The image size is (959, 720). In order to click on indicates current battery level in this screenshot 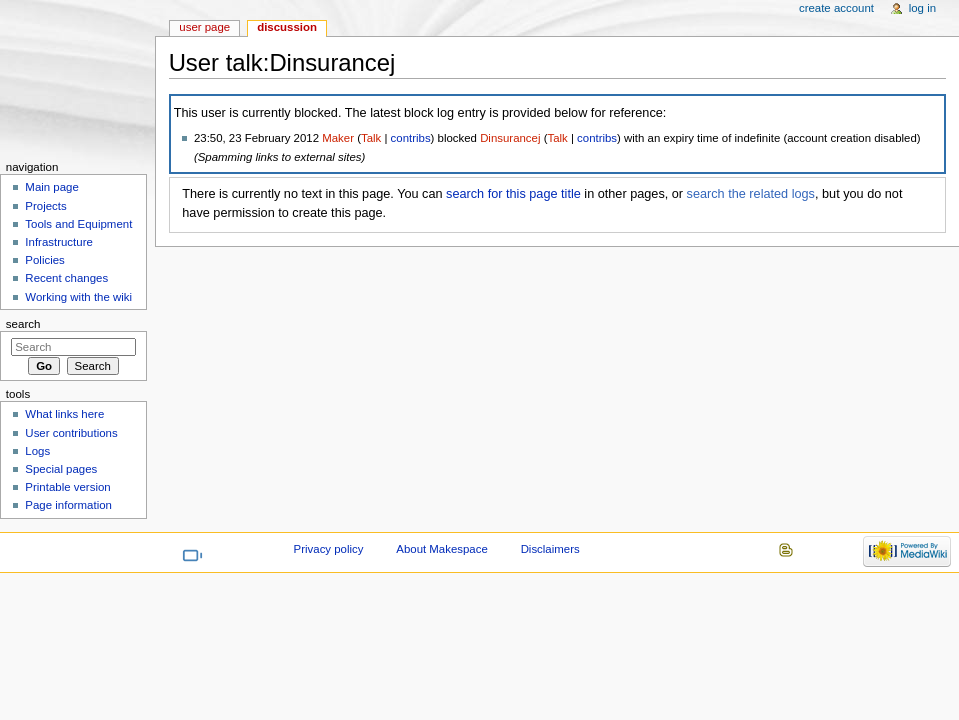, I will do `click(192, 555)`.